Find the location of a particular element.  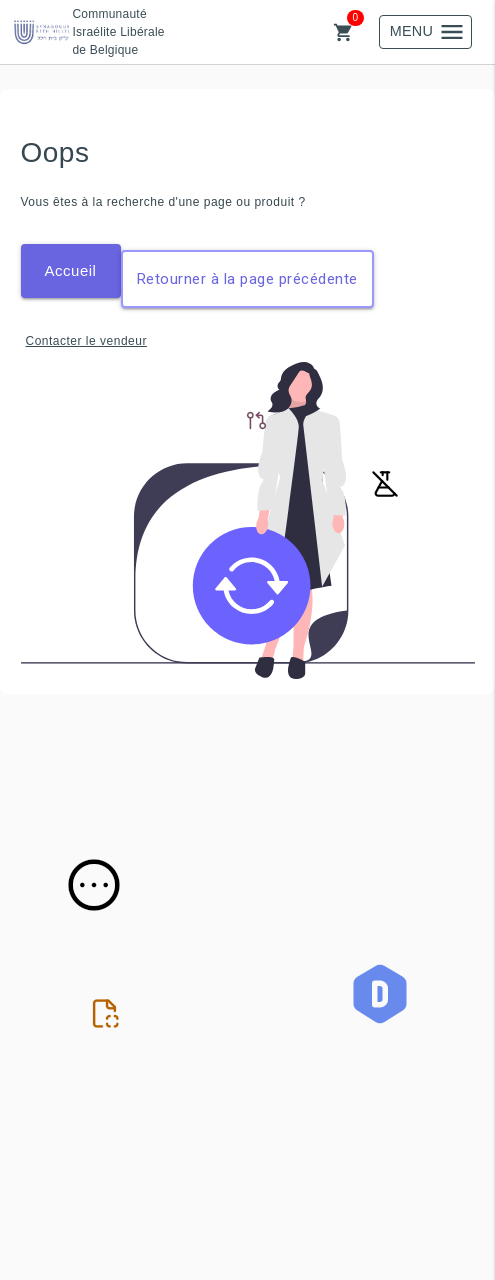

view more options is located at coordinates (94, 885).